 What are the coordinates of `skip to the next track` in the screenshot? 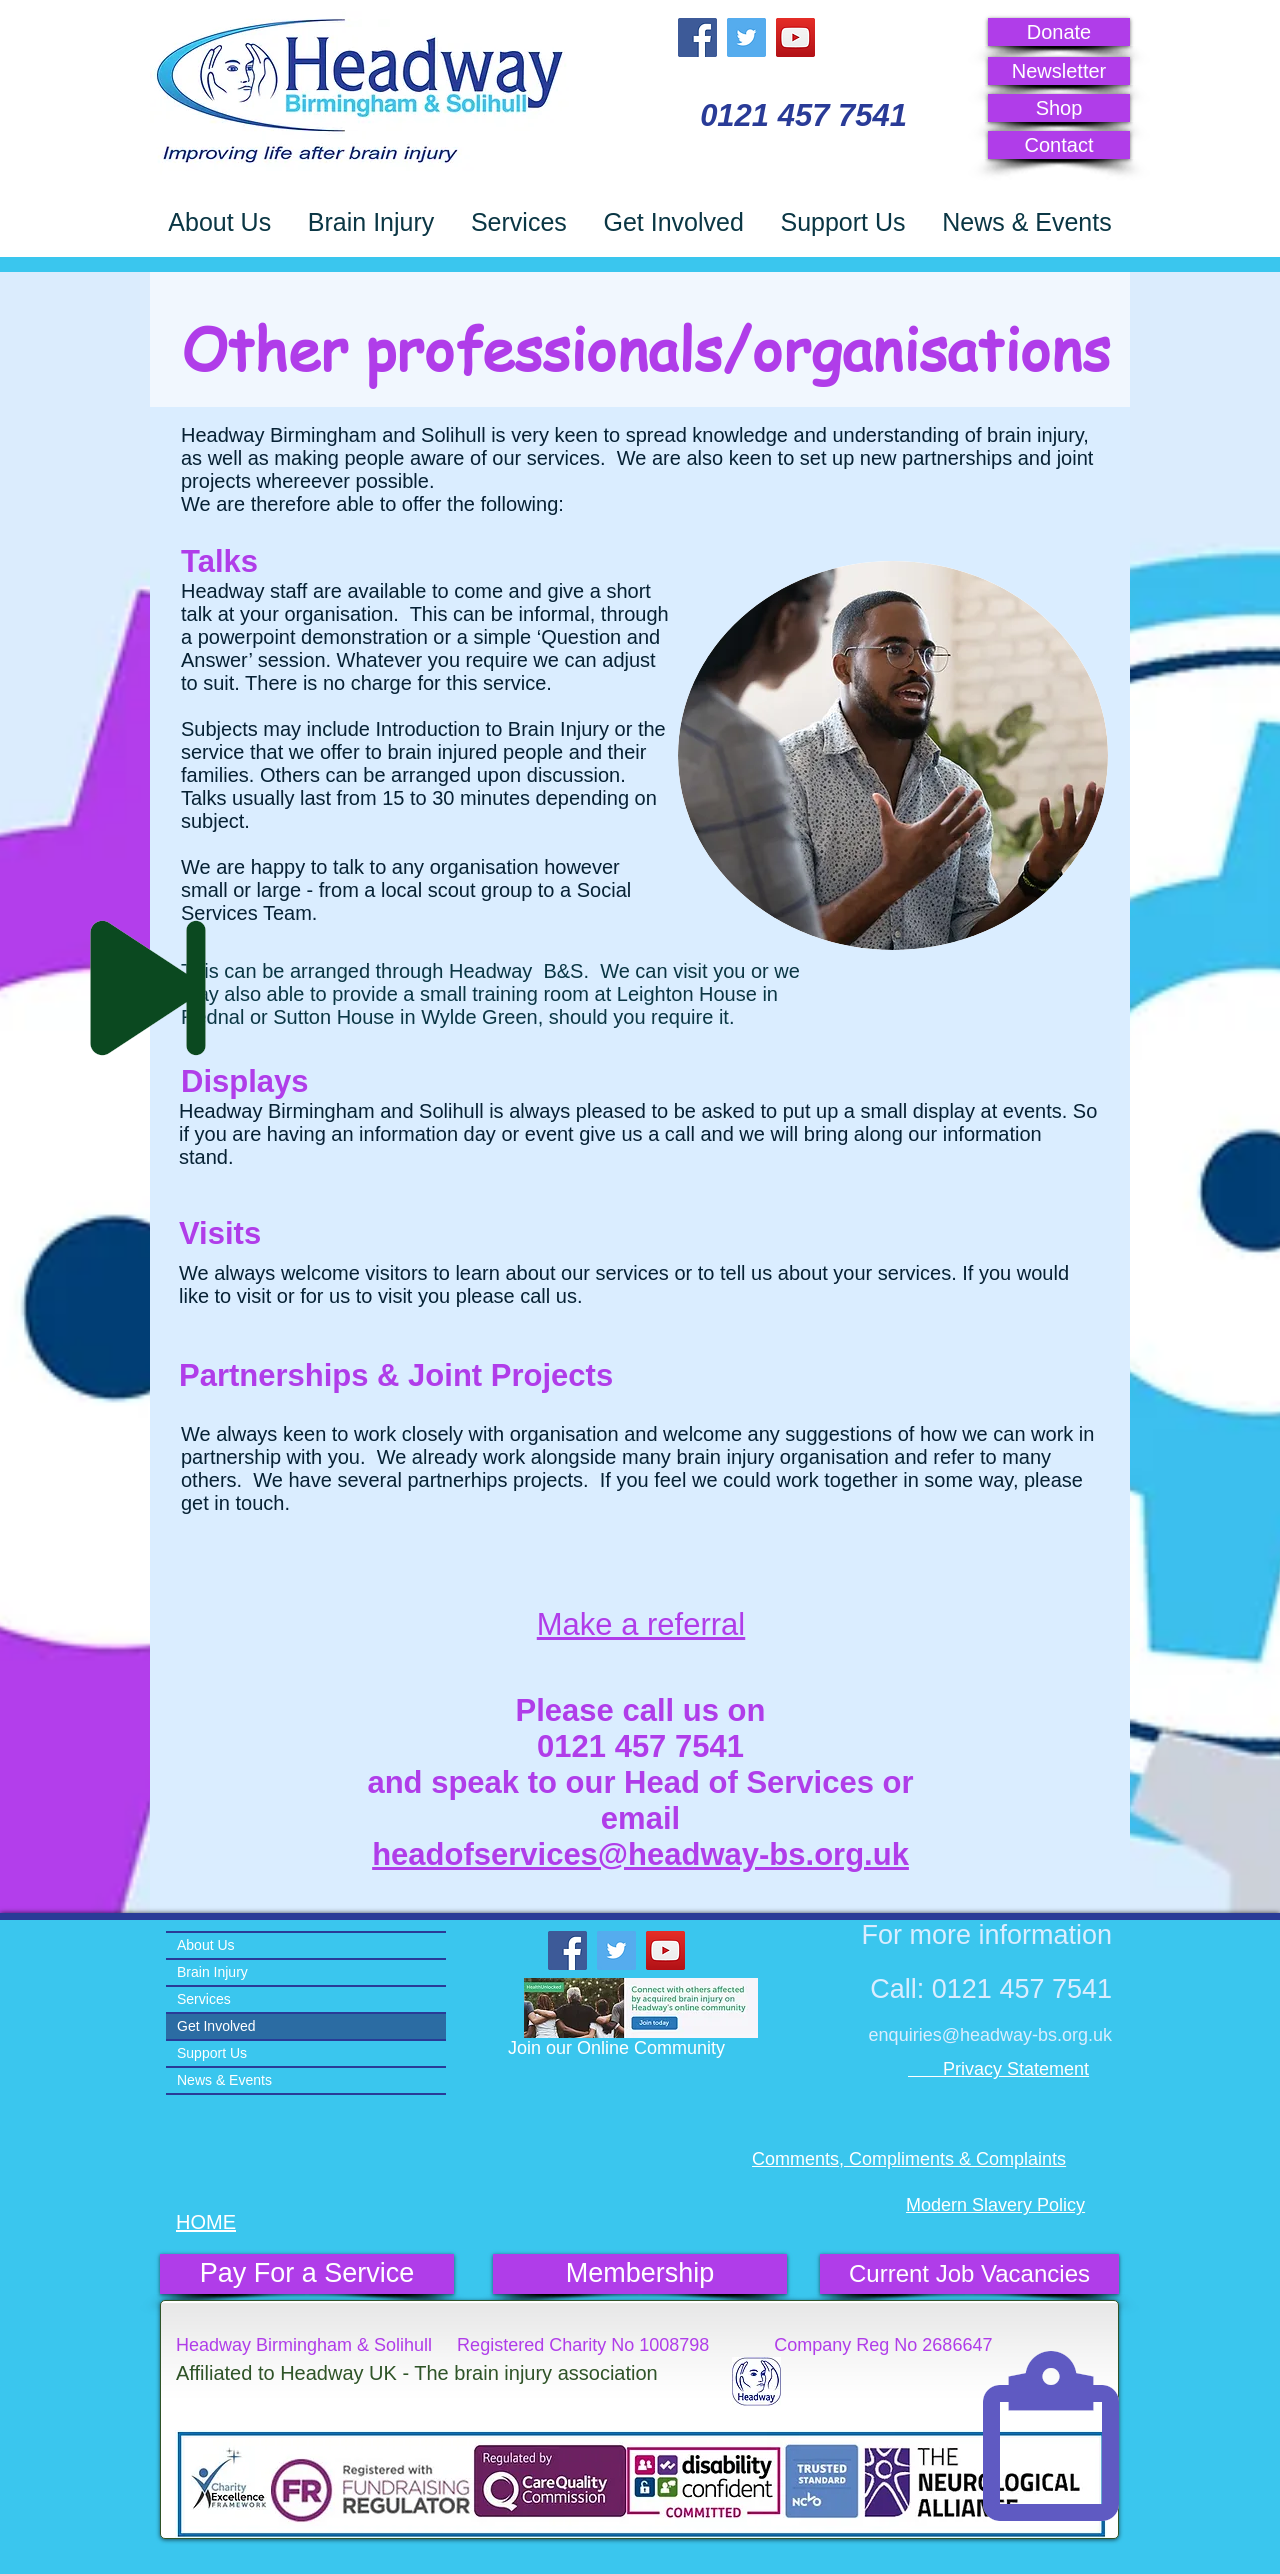 It's located at (148, 988).